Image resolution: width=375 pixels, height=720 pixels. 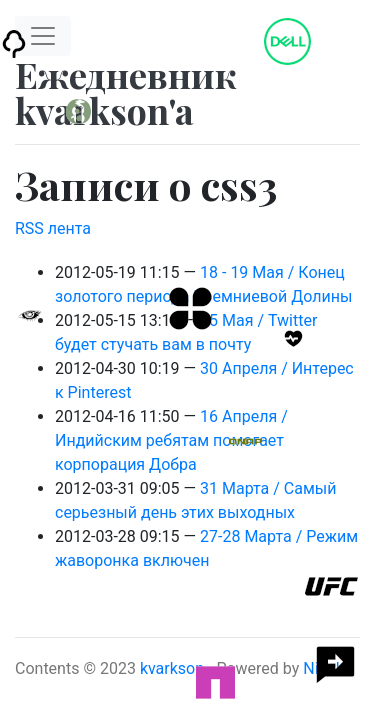 I want to click on view health or heart rate data, so click(x=293, y=338).